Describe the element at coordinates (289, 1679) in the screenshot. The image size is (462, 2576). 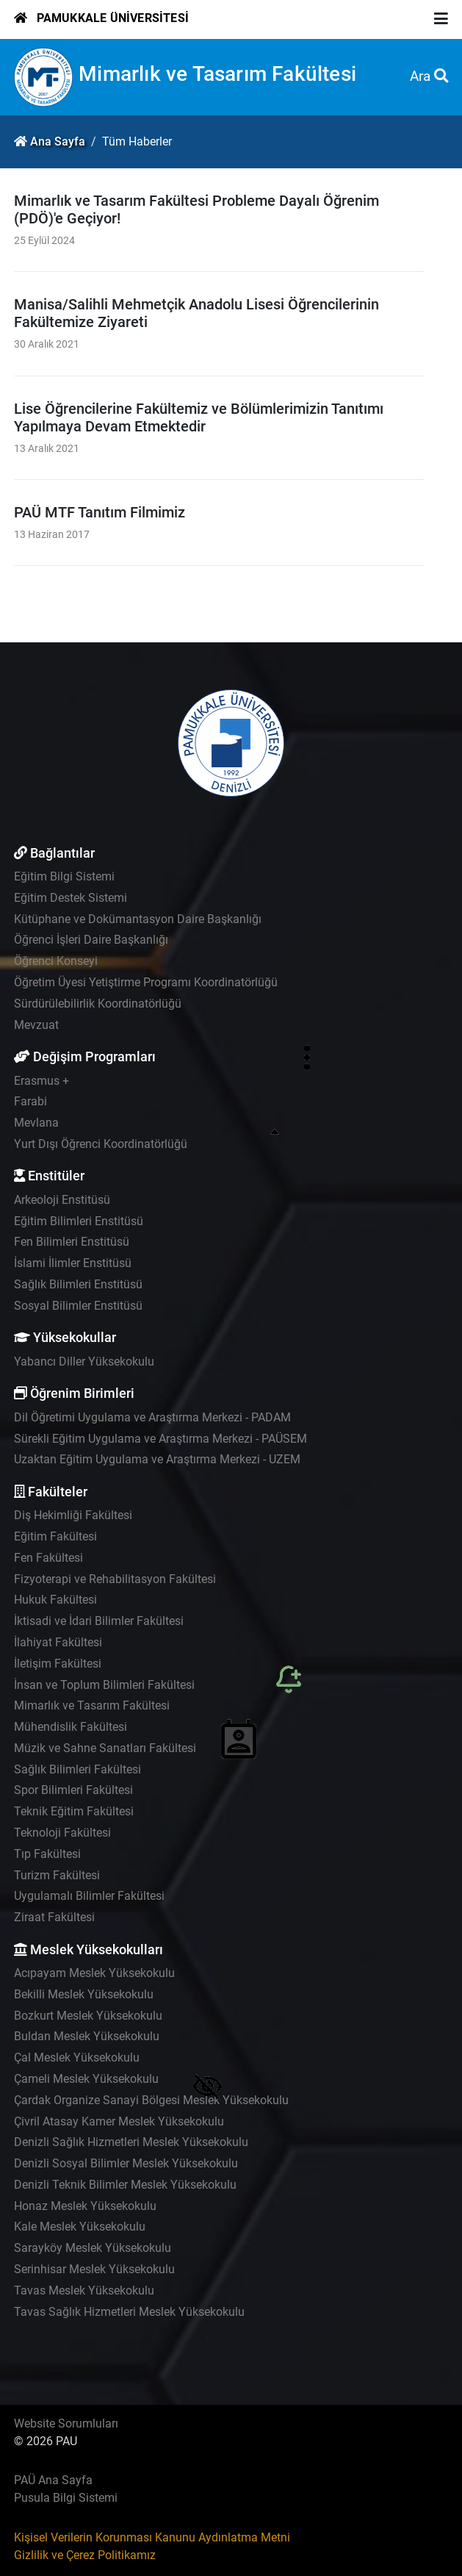
I see `add a new notification or alert` at that location.